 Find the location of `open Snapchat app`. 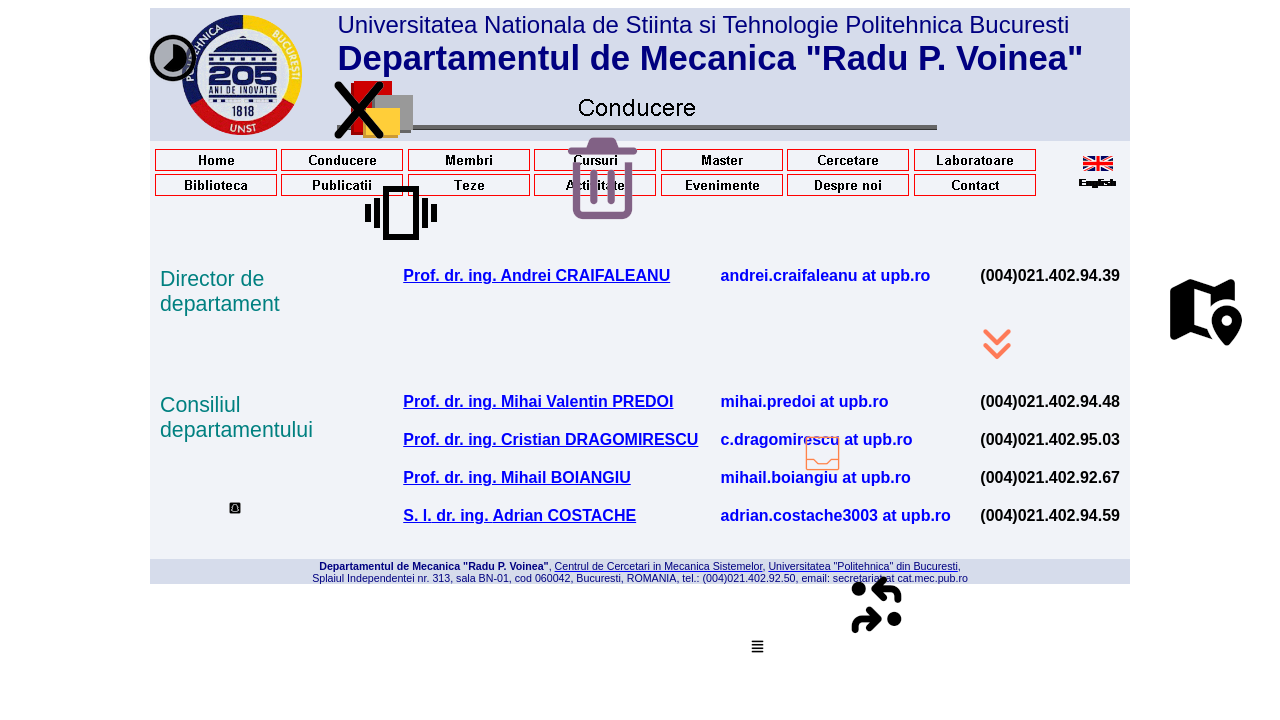

open Snapchat app is located at coordinates (235, 508).